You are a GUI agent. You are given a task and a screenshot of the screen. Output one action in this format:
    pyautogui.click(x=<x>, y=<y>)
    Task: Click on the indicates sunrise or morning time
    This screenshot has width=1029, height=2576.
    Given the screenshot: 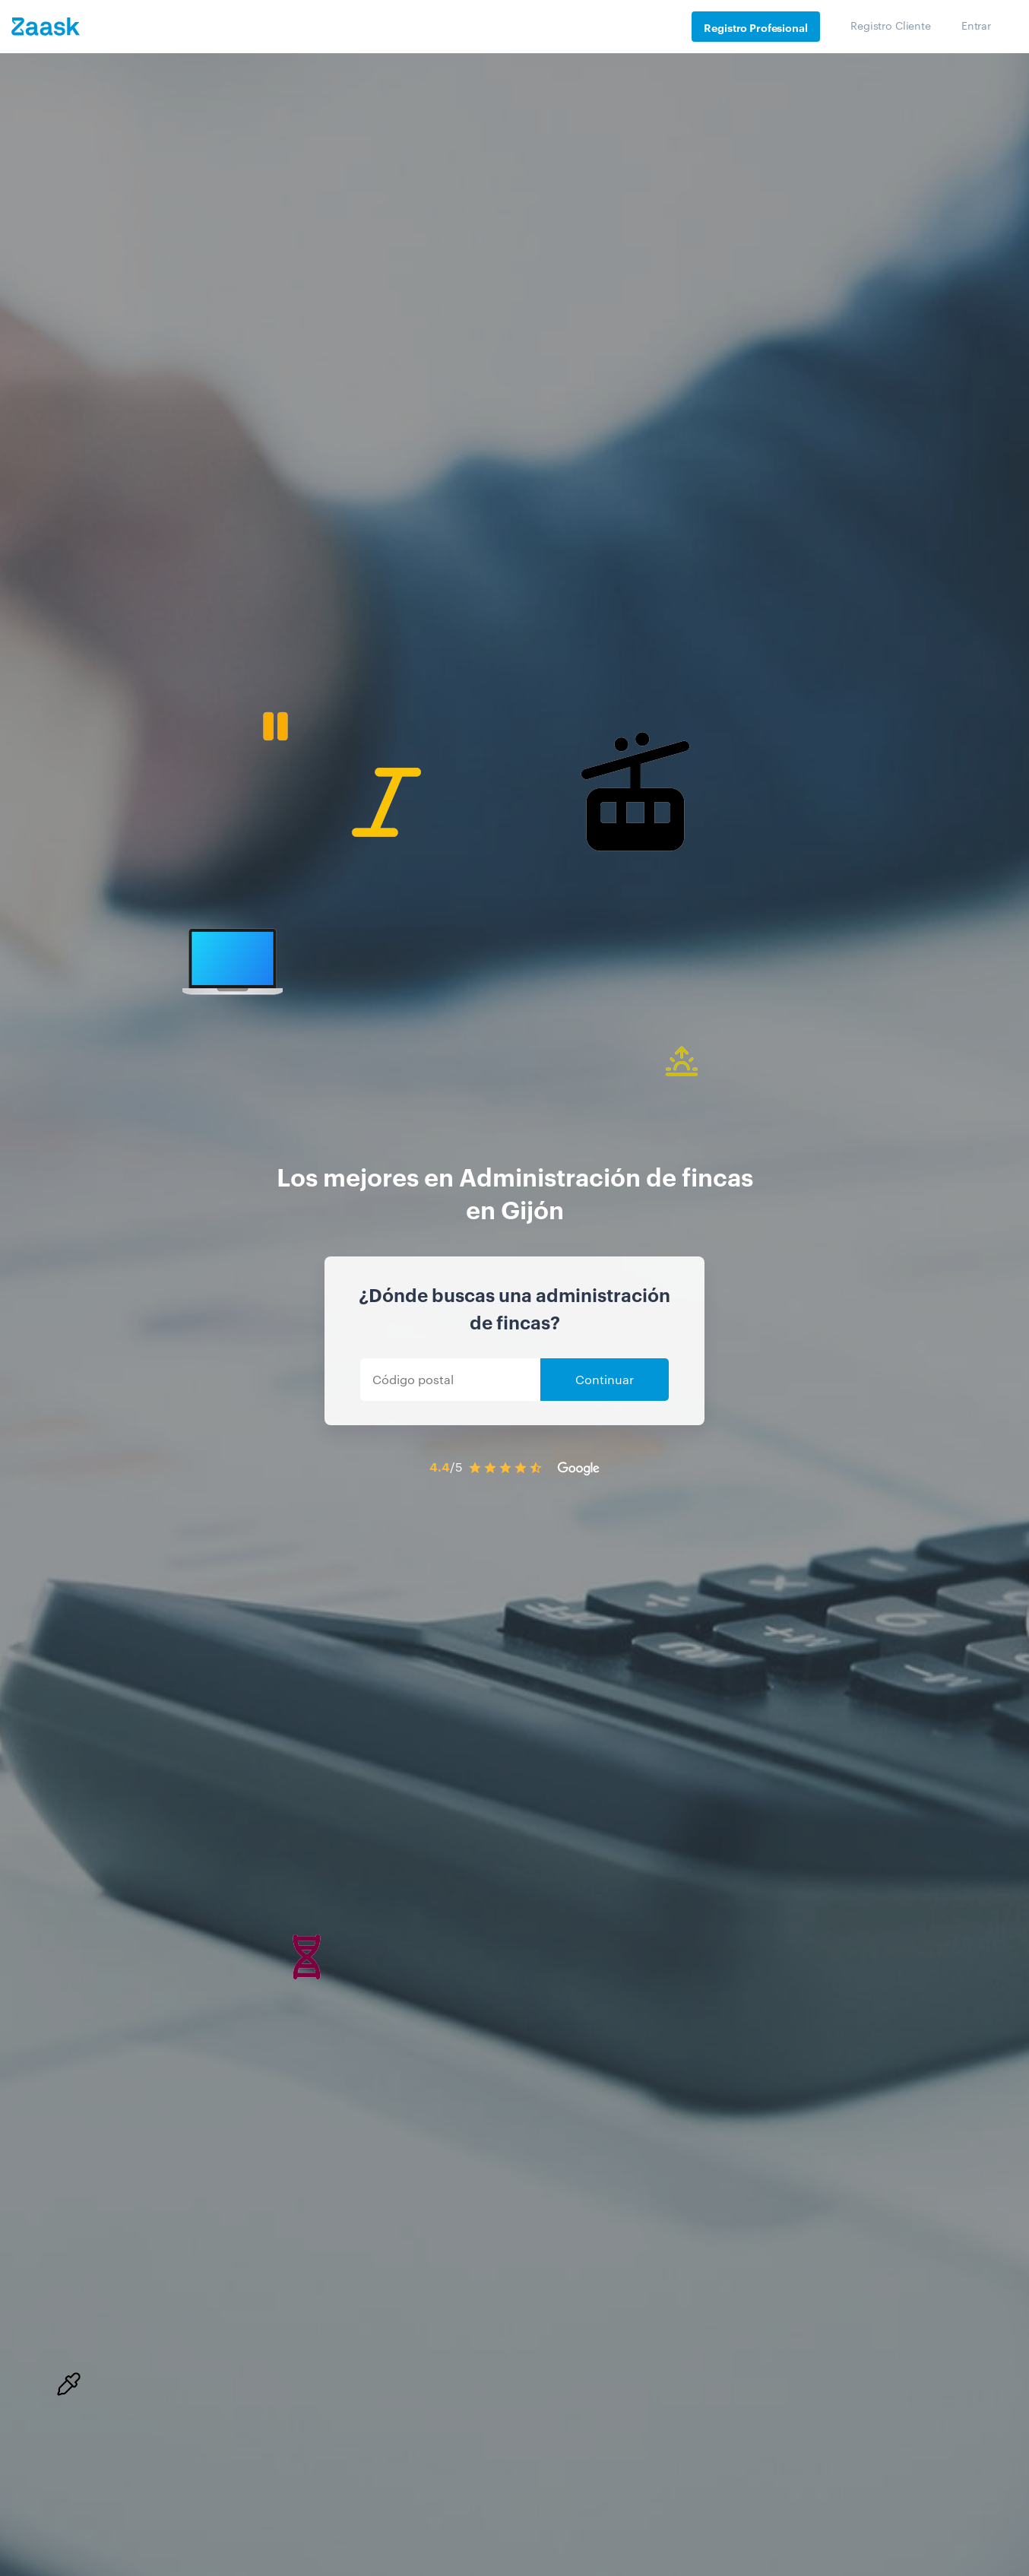 What is the action you would take?
    pyautogui.click(x=682, y=1061)
    